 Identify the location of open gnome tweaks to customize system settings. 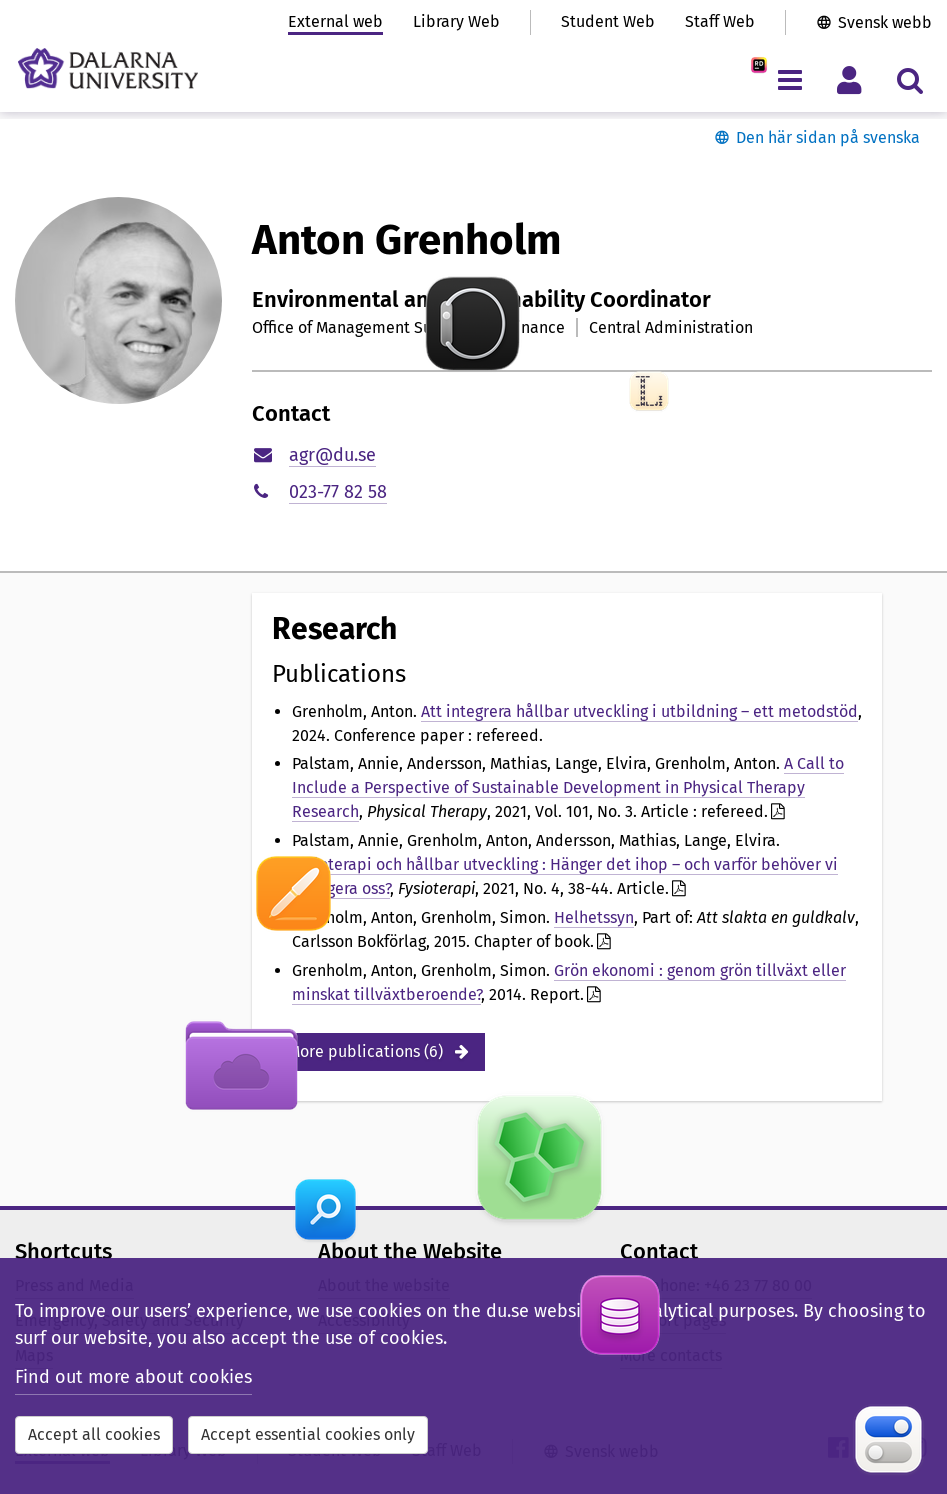
(888, 1439).